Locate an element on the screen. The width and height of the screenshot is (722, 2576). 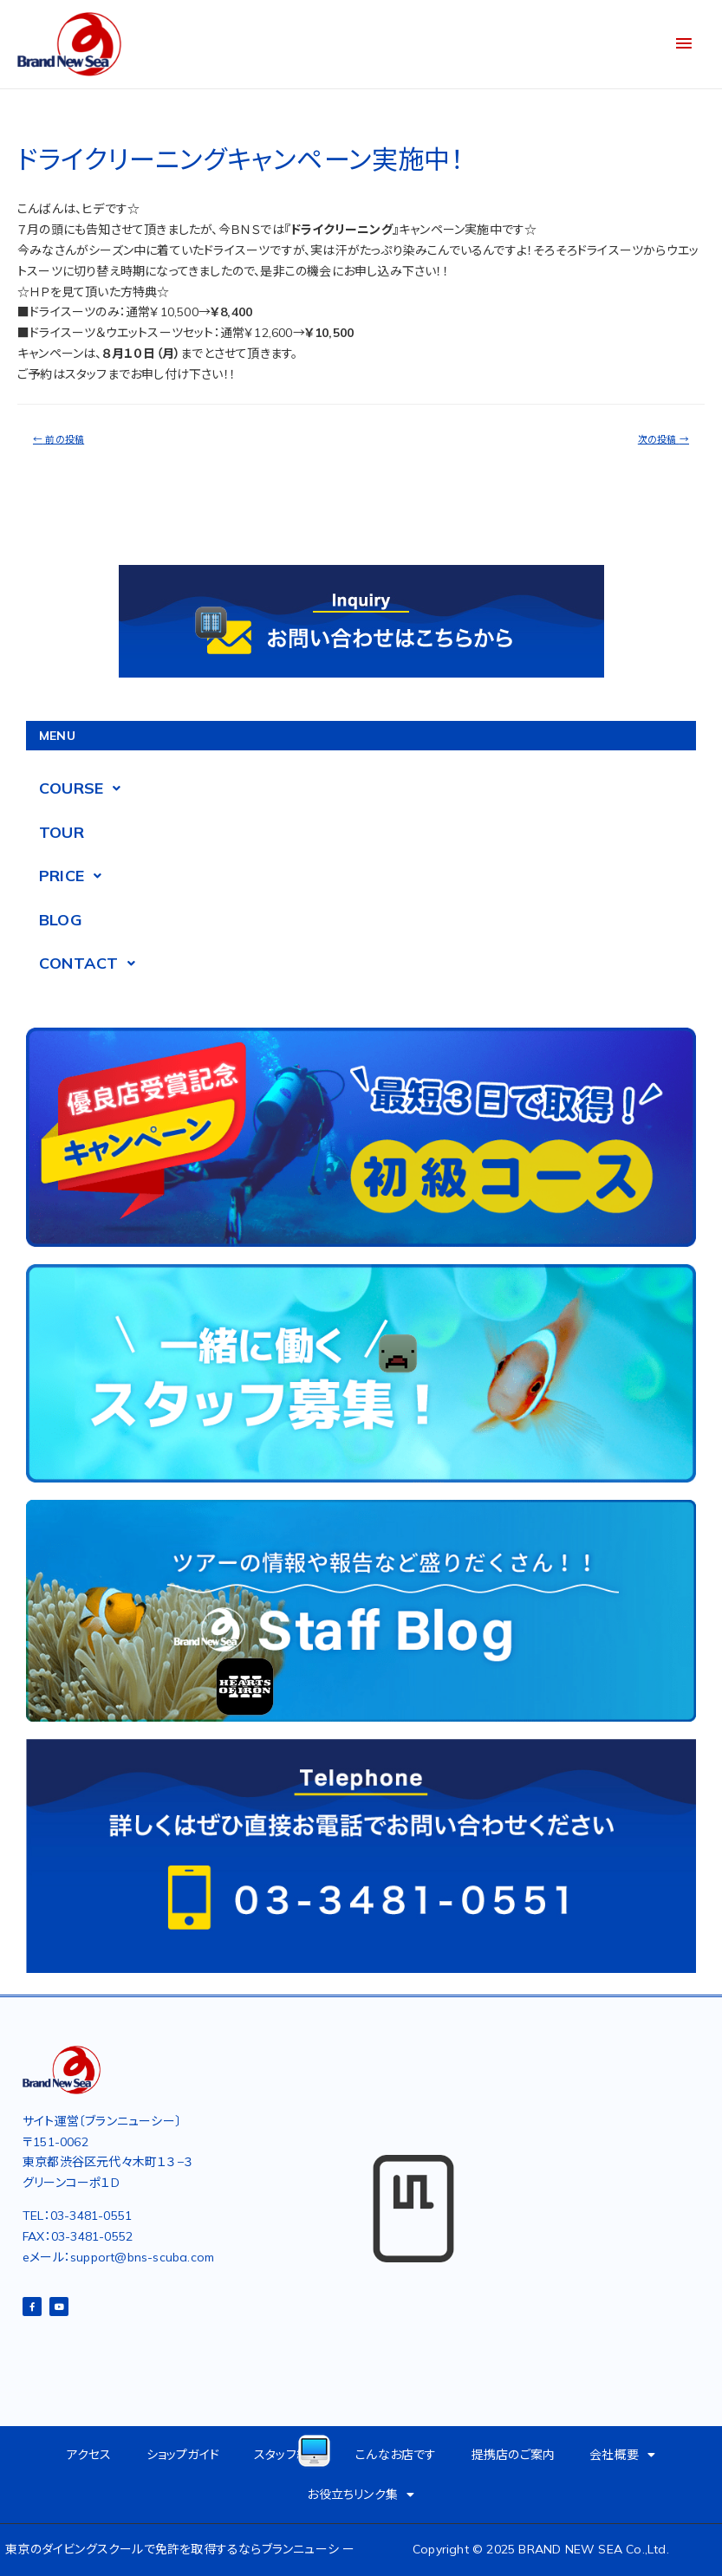
open variety wallpaper changer app is located at coordinates (314, 2450).